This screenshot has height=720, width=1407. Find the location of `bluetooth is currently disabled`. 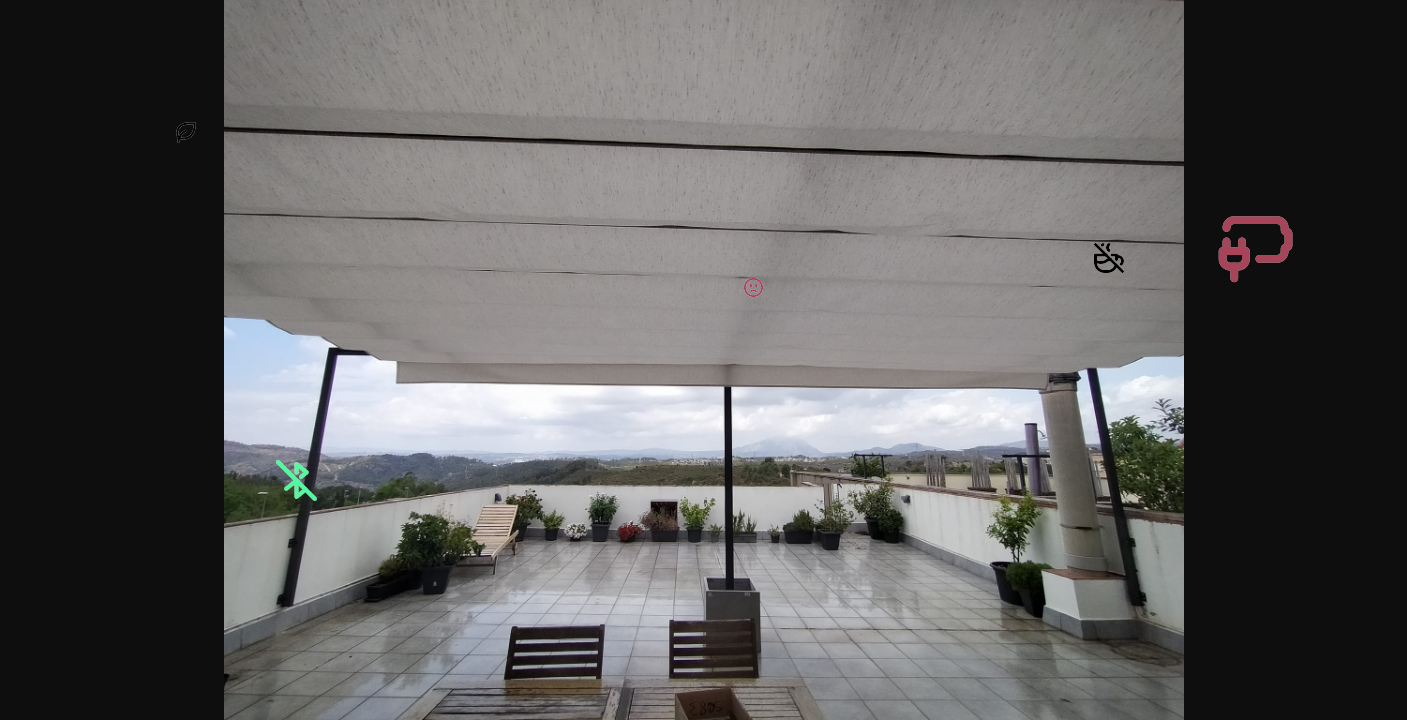

bluetooth is currently disabled is located at coordinates (296, 480).